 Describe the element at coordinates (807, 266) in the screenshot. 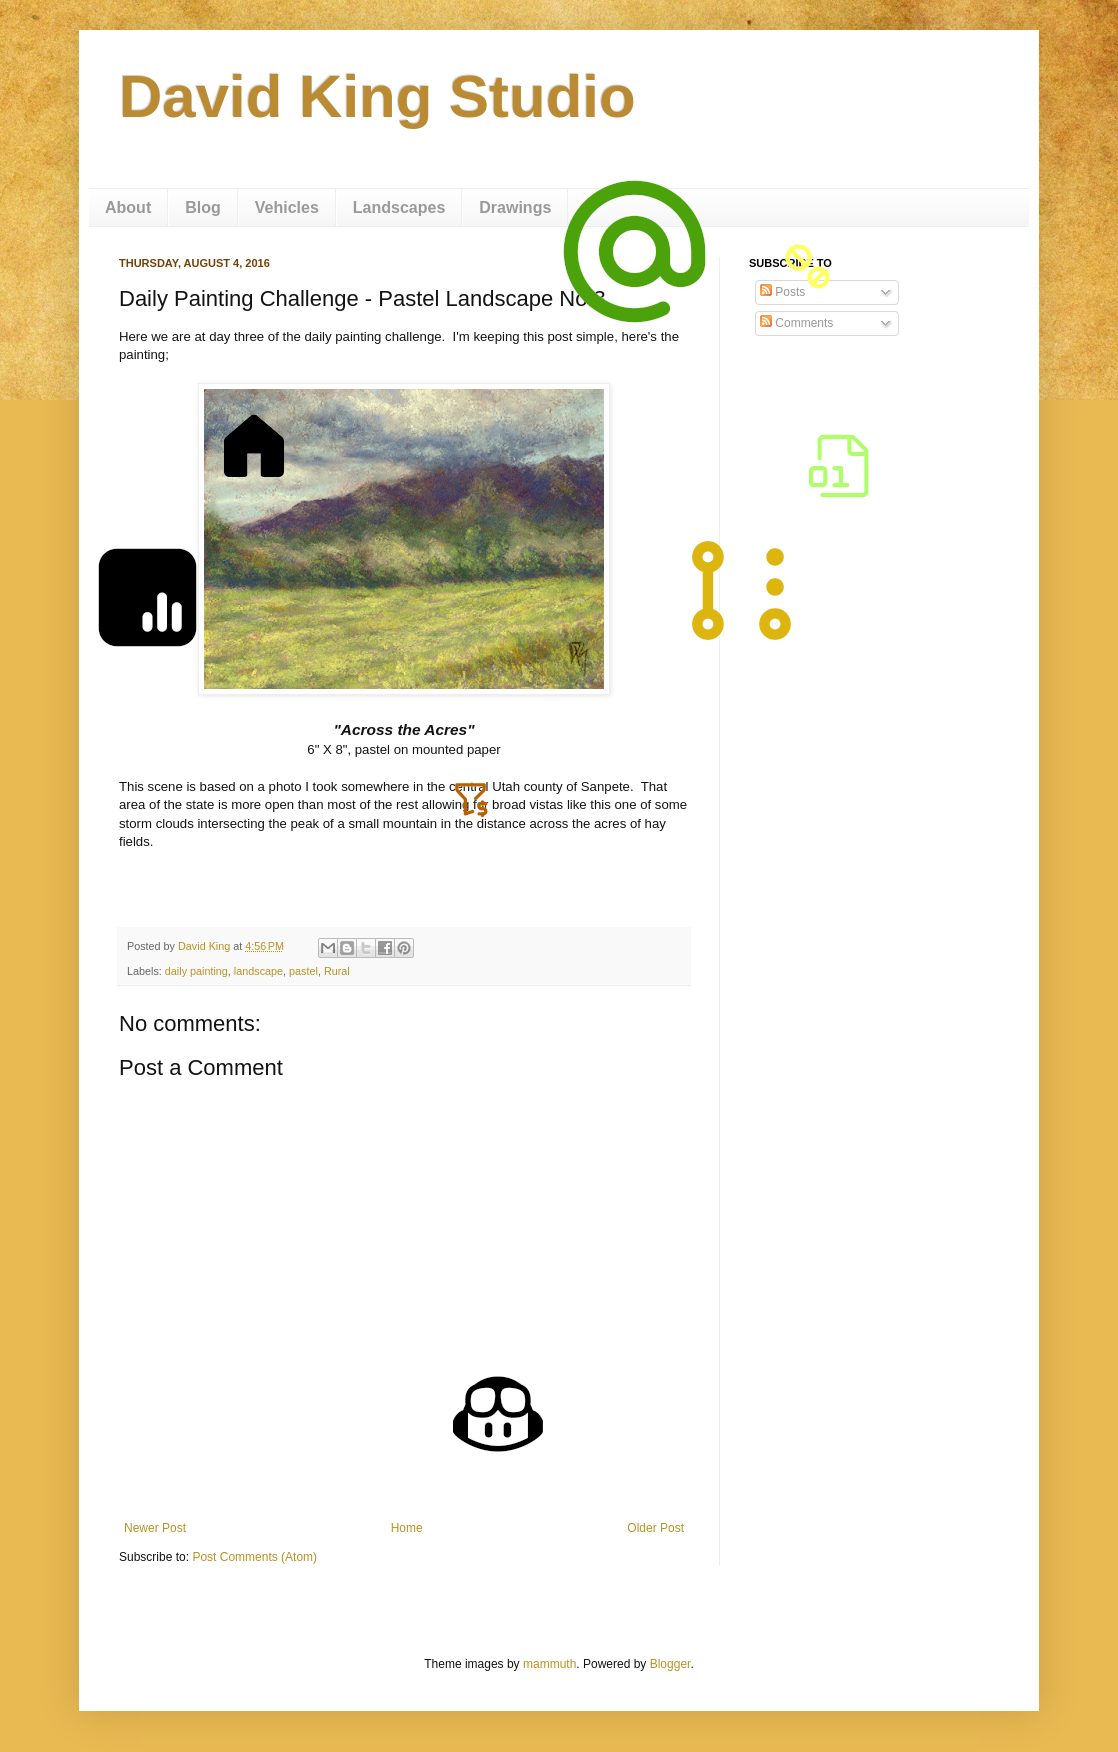

I see `access medication tracking or reminders` at that location.